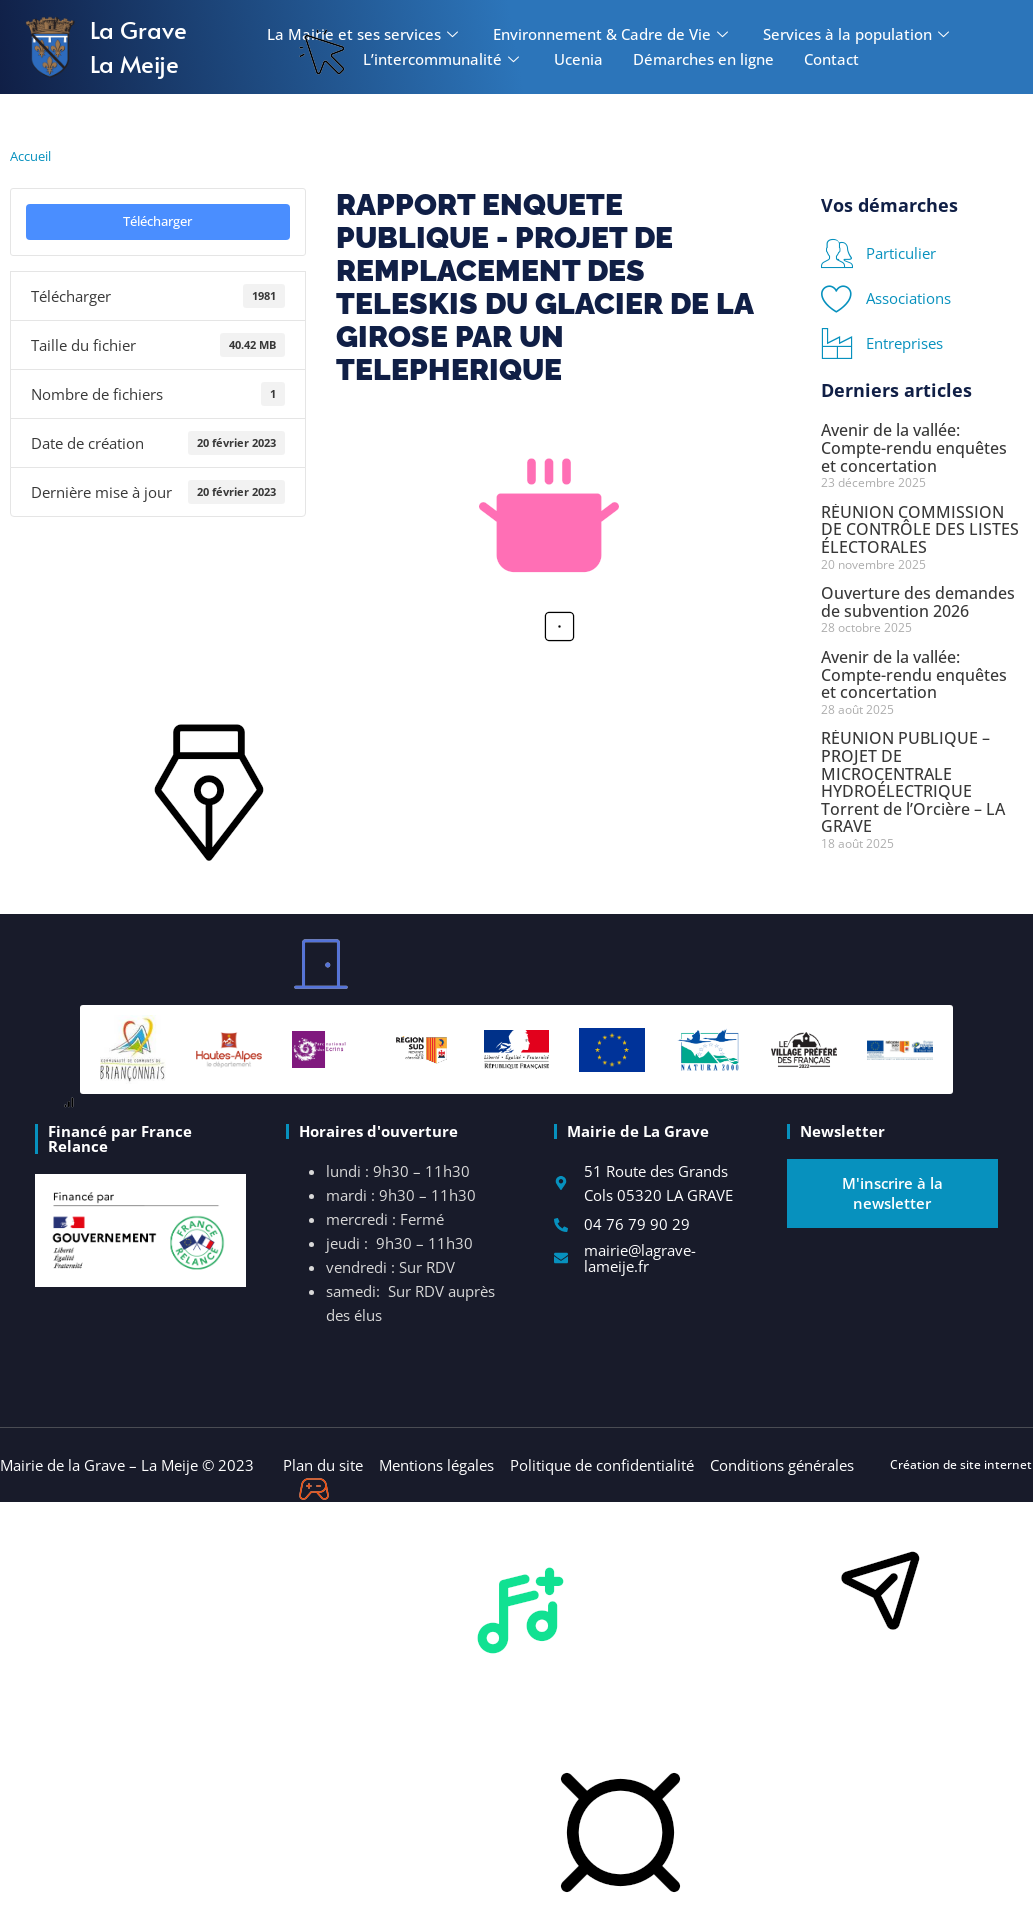  Describe the element at coordinates (209, 788) in the screenshot. I see `access drawing or illustration tools` at that location.